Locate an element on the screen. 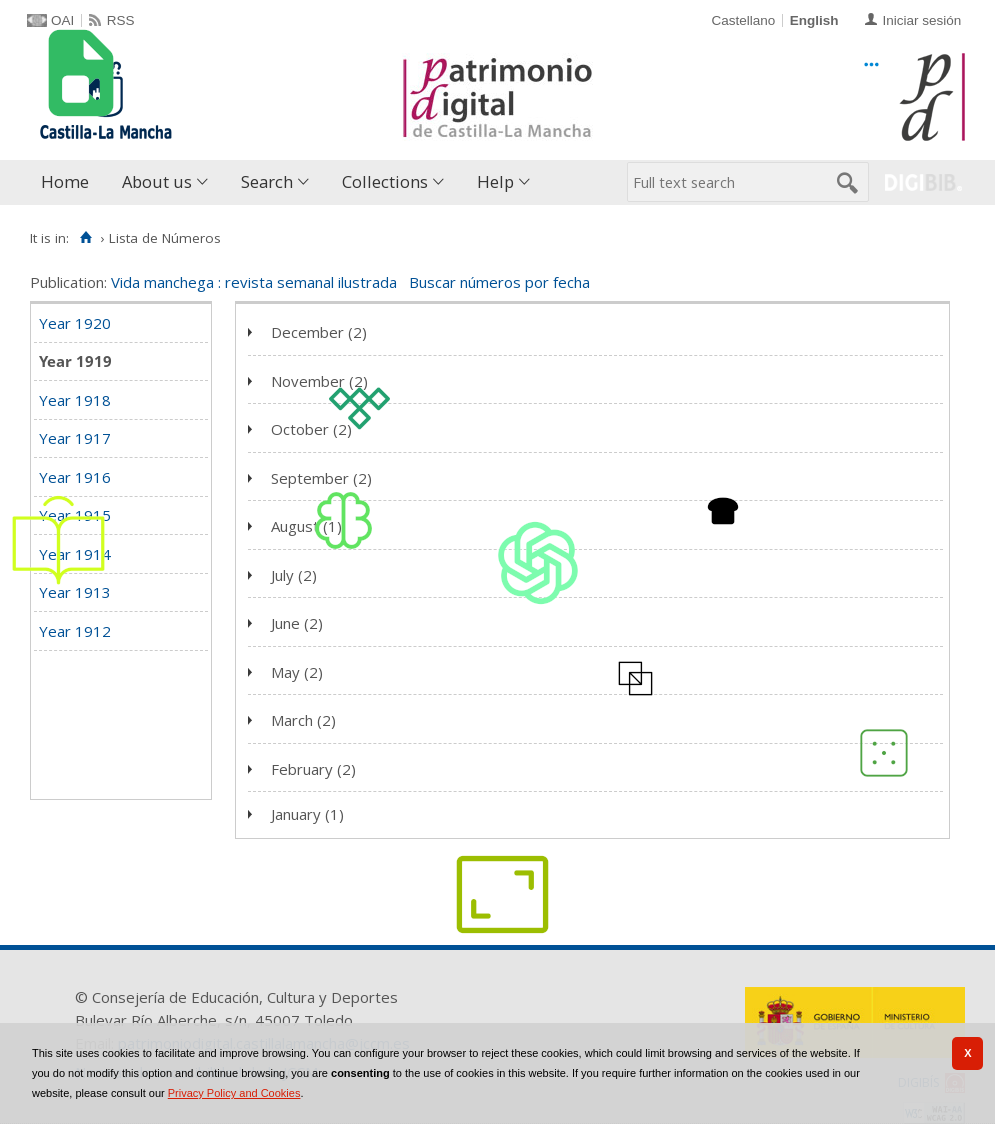 This screenshot has height=1124, width=995. indicates AI or system is processing a request is located at coordinates (343, 520).